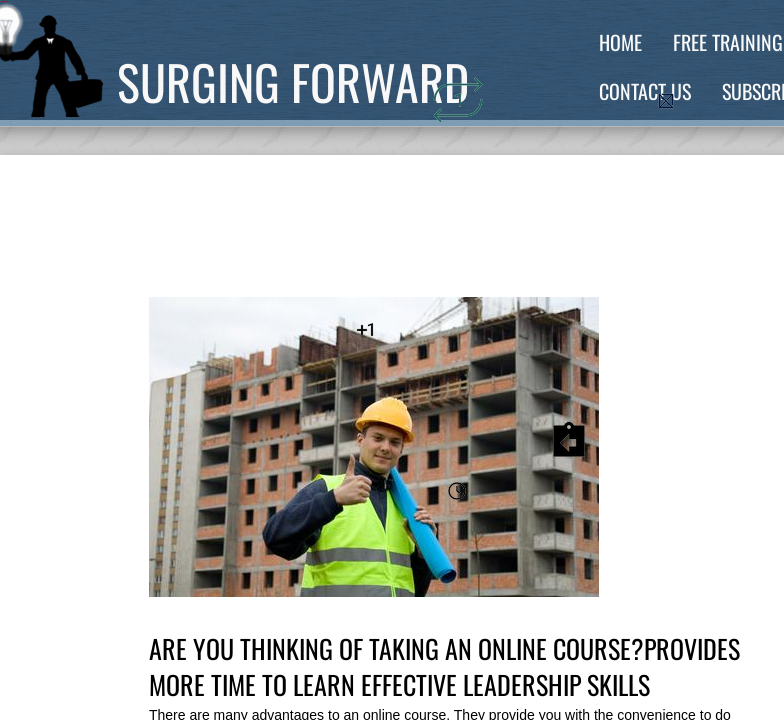 Image resolution: width=784 pixels, height=720 pixels. What do you see at coordinates (569, 441) in the screenshot?
I see `return or send back an assignment` at bounding box center [569, 441].